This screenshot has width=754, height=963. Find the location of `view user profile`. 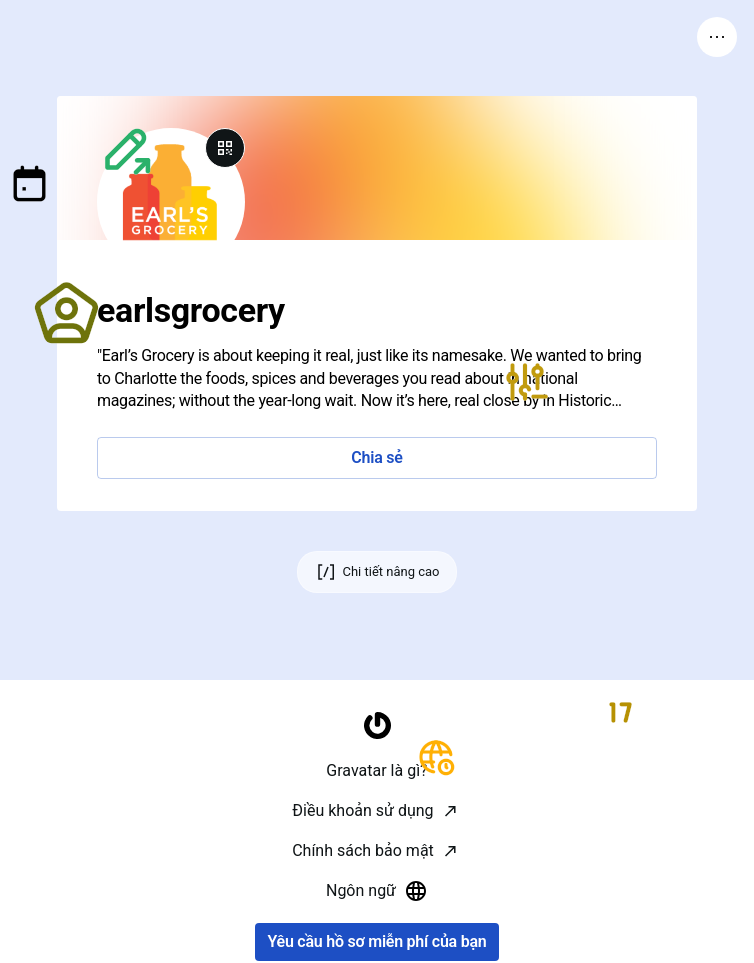

view user profile is located at coordinates (66, 314).